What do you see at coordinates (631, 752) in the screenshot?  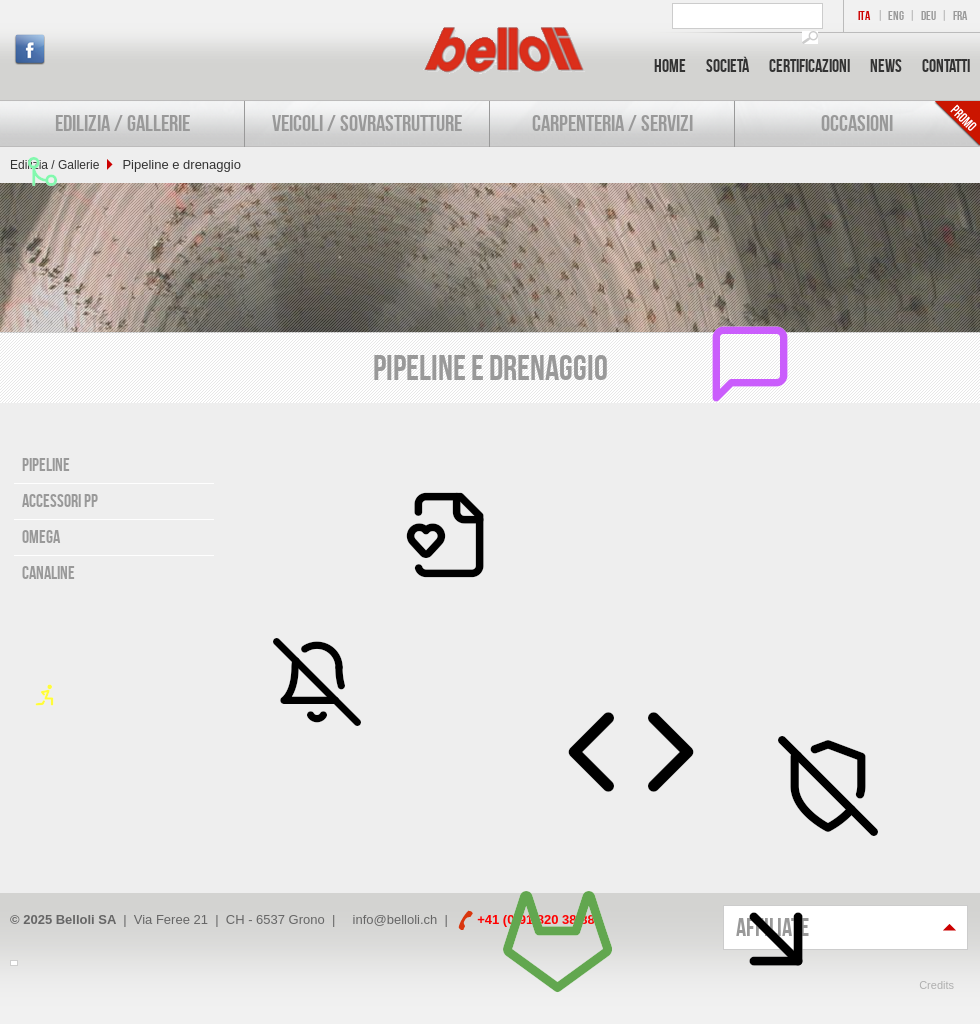 I see `view or edit source code` at bounding box center [631, 752].